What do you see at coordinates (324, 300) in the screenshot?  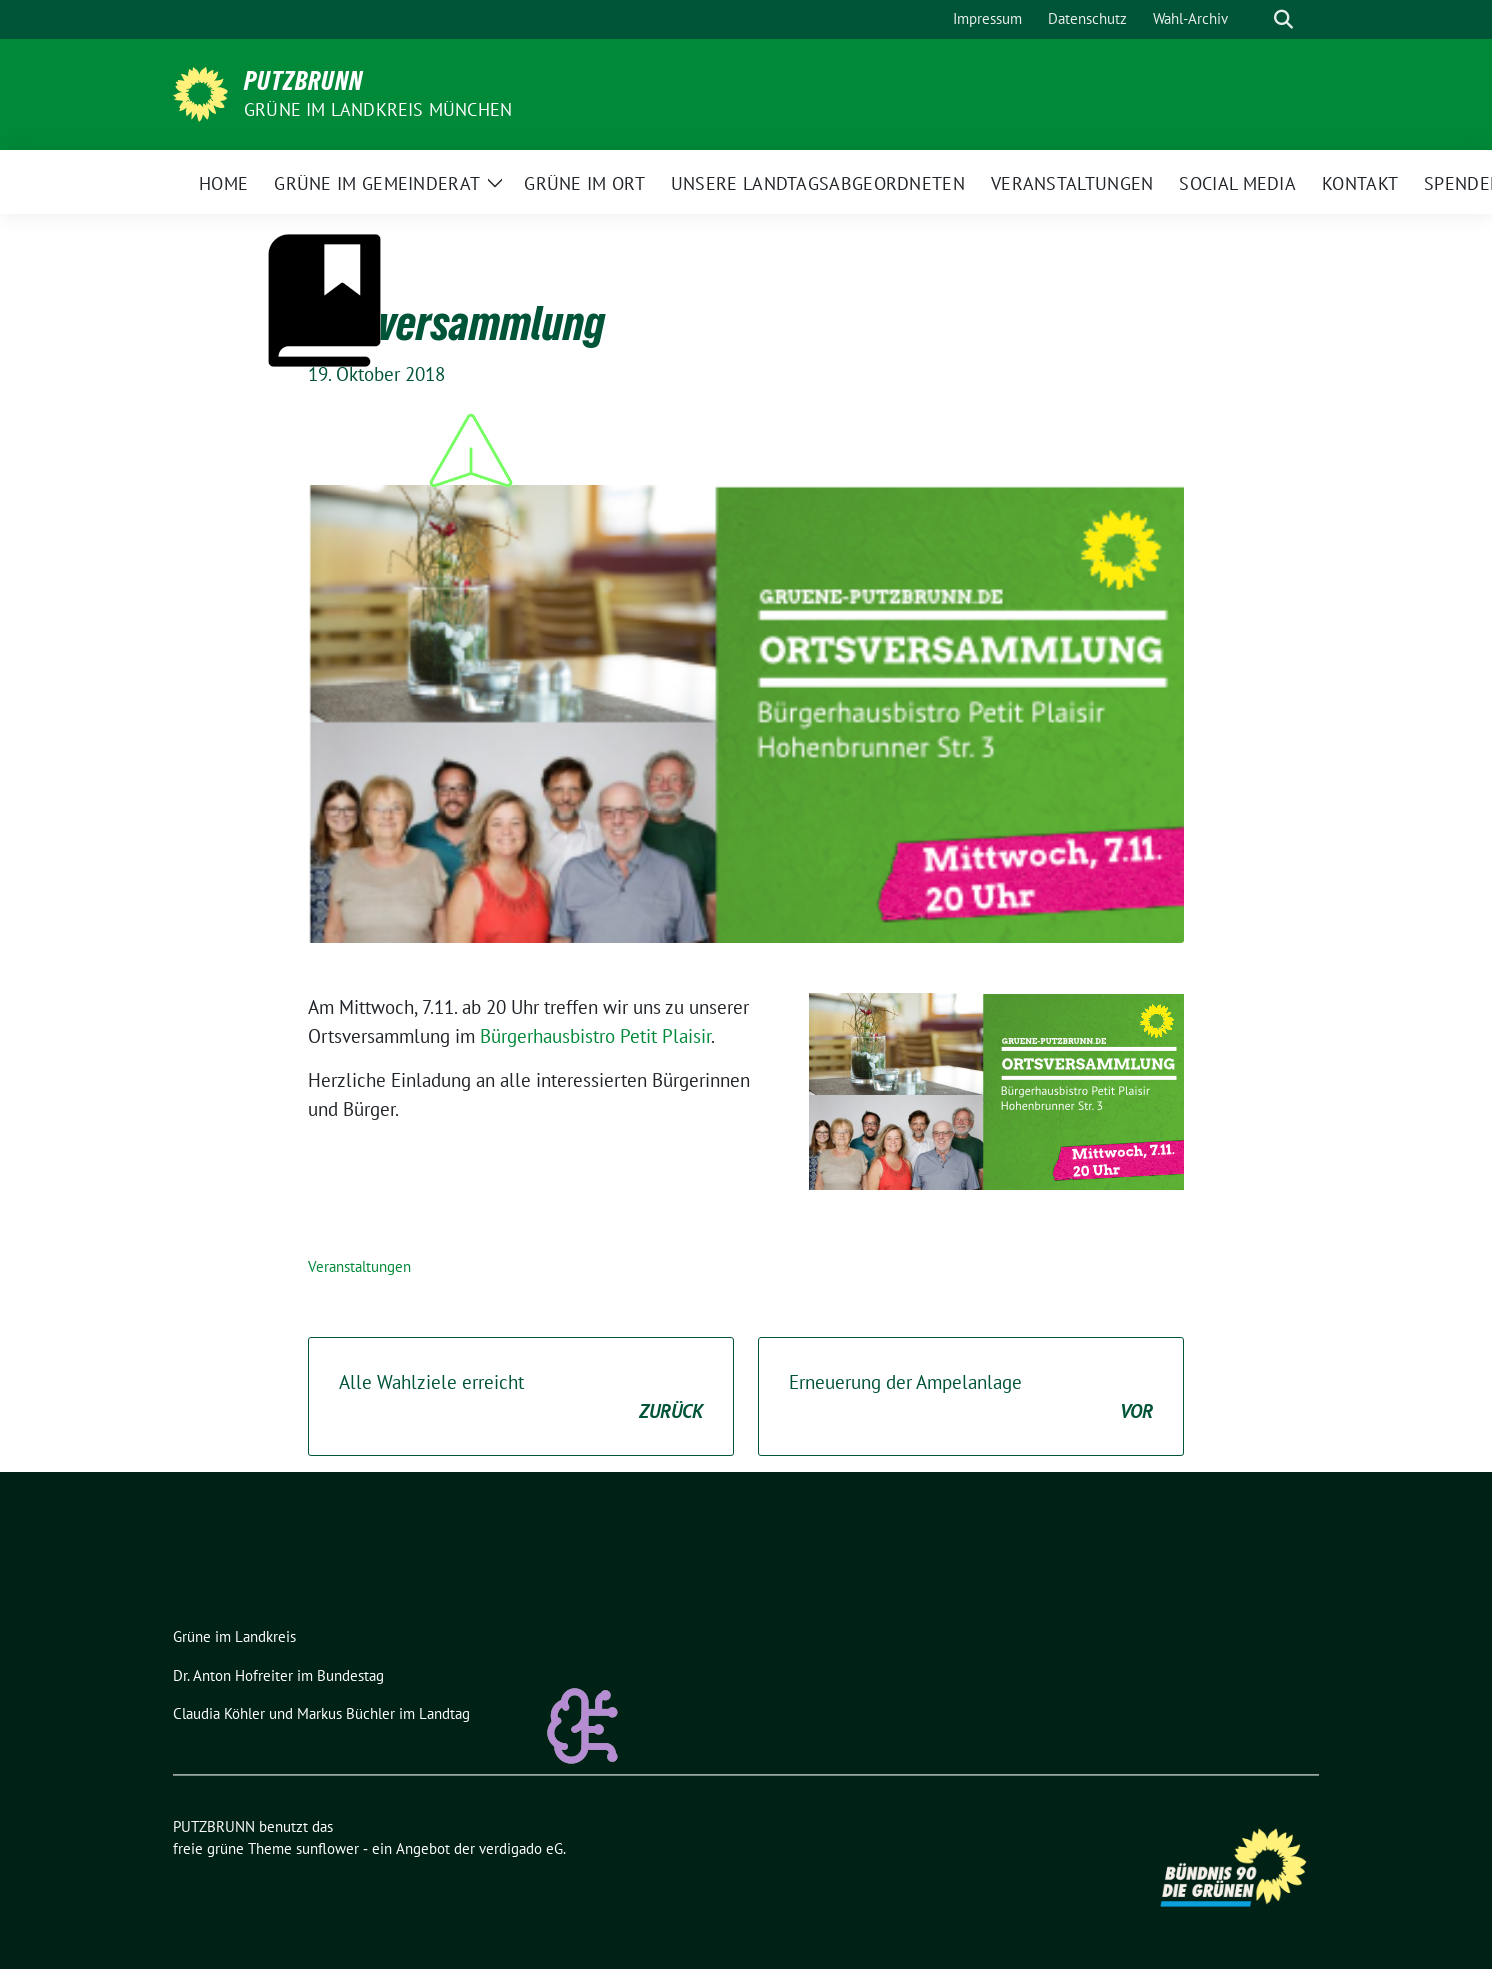 I see `access your bookmarked reading list` at bounding box center [324, 300].